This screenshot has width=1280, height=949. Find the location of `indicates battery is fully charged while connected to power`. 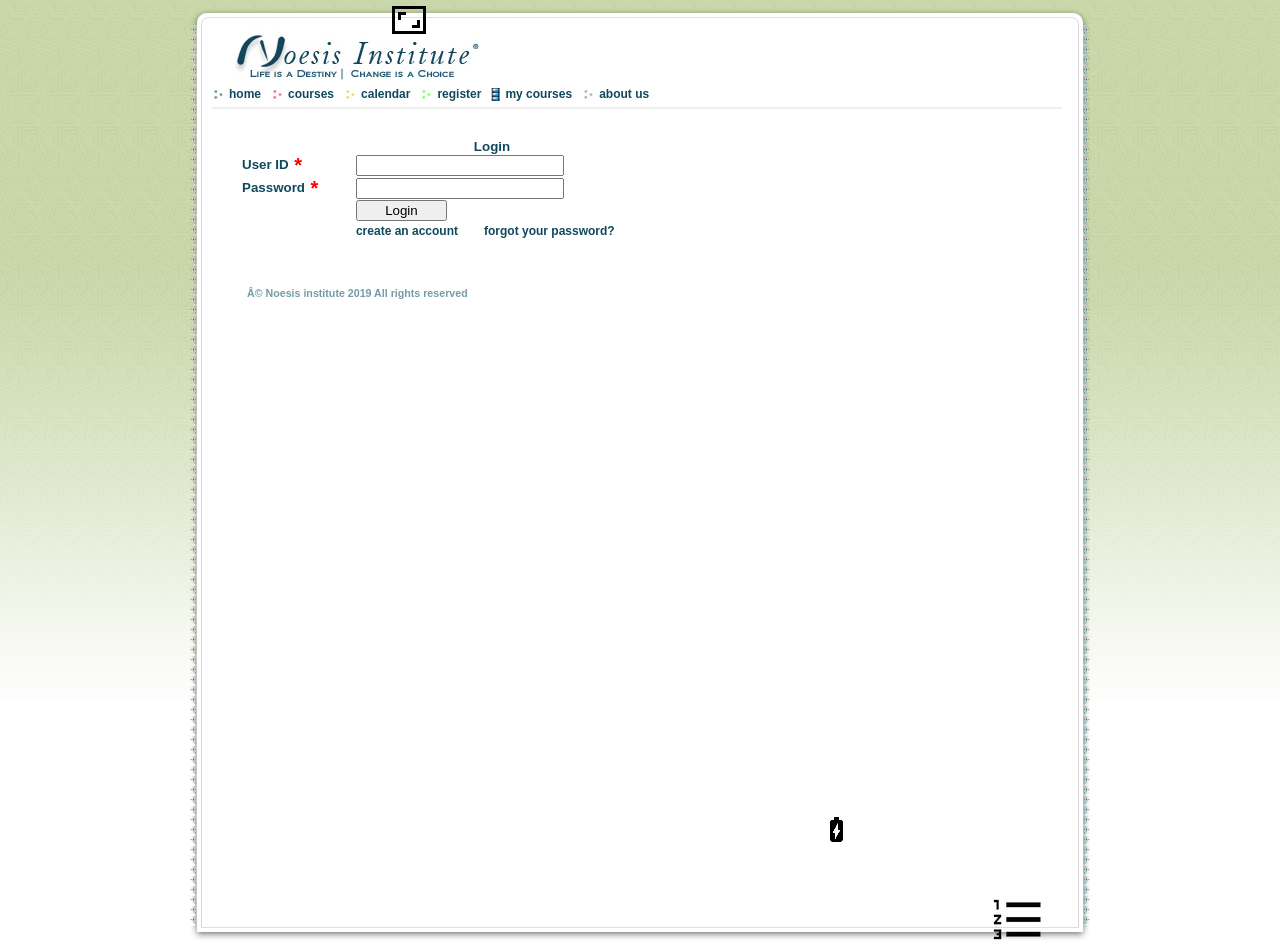

indicates battery is fully charged while connected to power is located at coordinates (836, 829).